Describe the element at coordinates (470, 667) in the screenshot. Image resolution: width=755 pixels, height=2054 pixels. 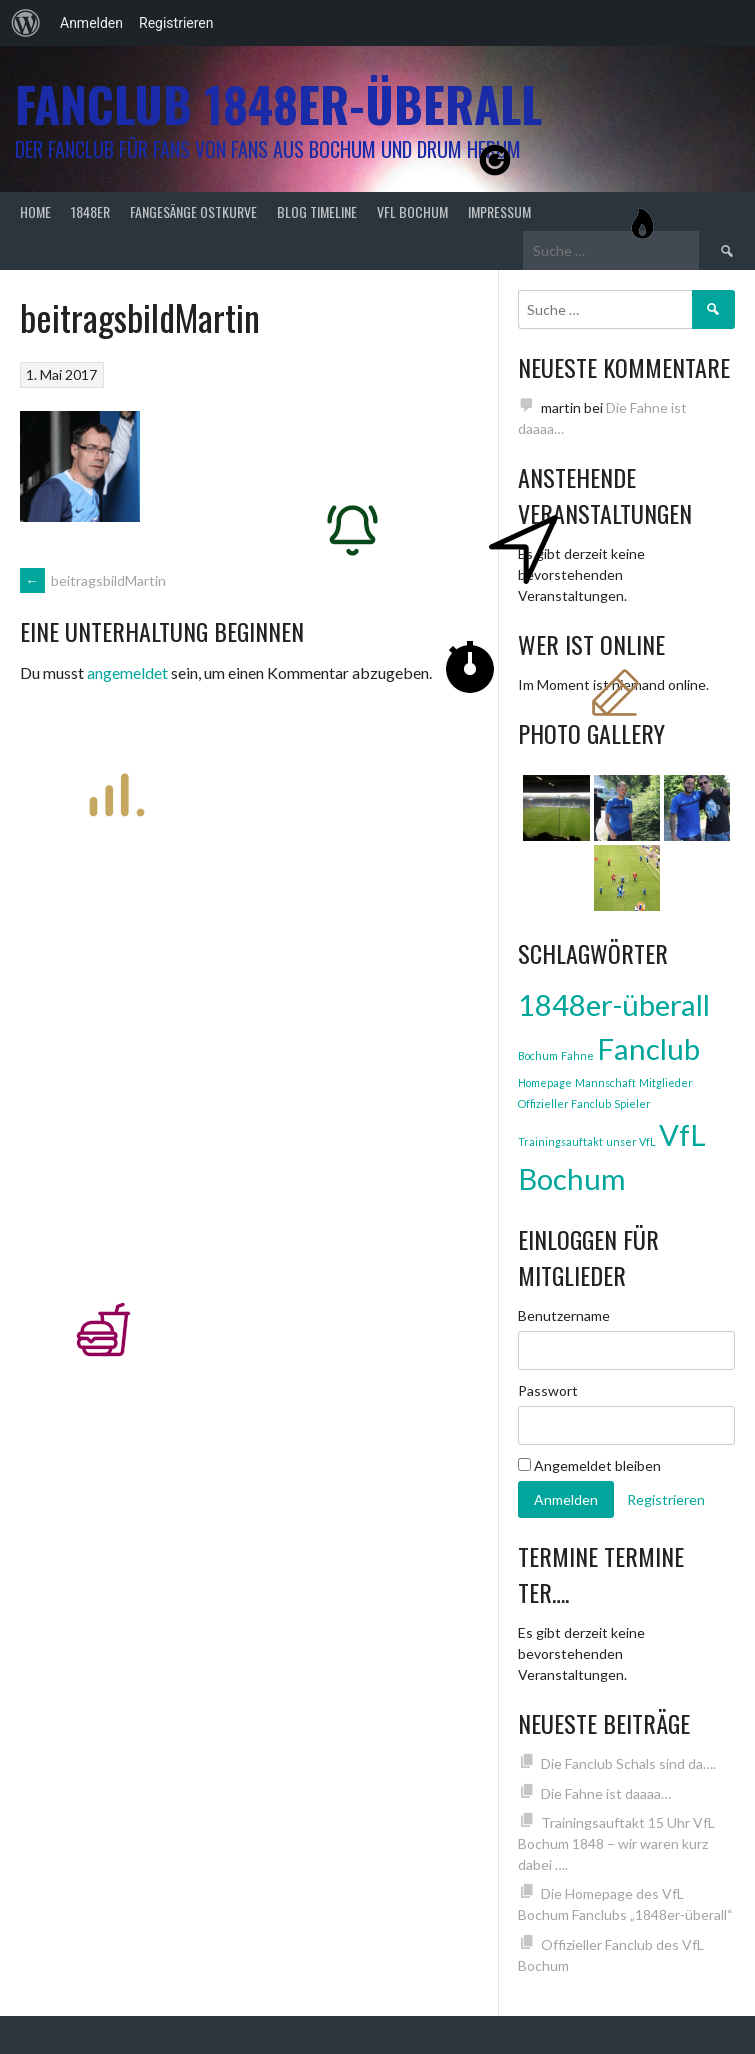
I see `start or stop a timer` at that location.